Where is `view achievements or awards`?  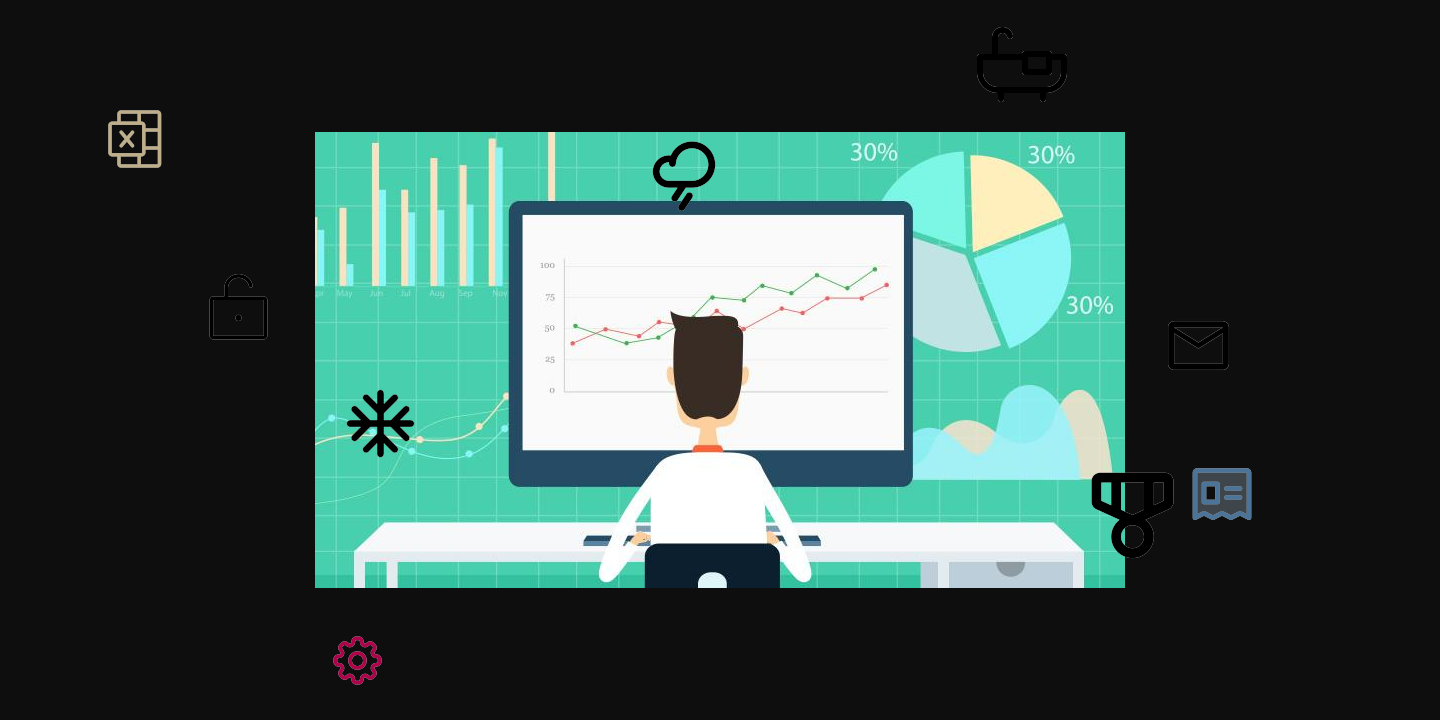 view achievements or awards is located at coordinates (1132, 510).